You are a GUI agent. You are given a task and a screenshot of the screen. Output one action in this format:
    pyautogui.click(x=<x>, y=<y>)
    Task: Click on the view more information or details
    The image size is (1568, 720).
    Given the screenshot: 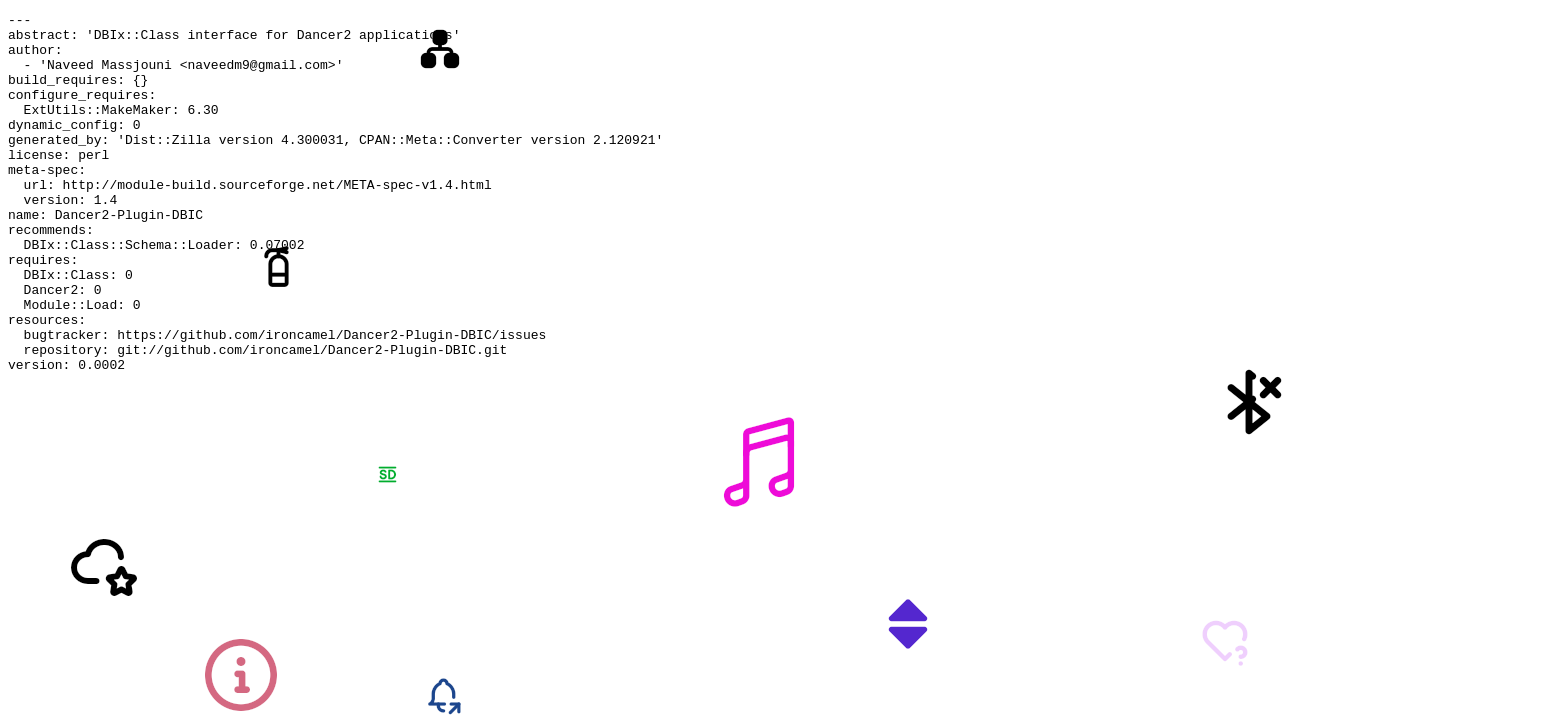 What is the action you would take?
    pyautogui.click(x=241, y=675)
    